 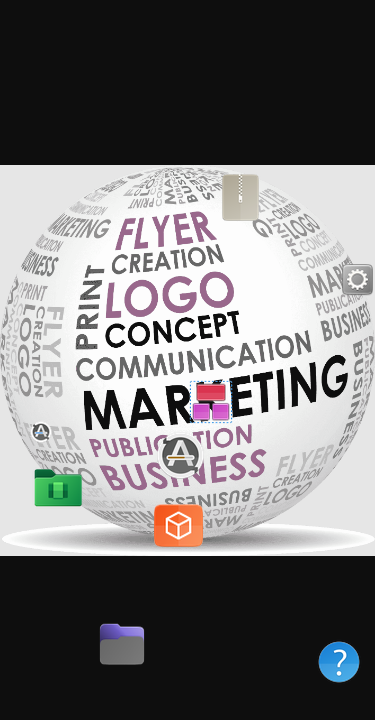 I want to click on open the archive manager application, so click(x=240, y=197).